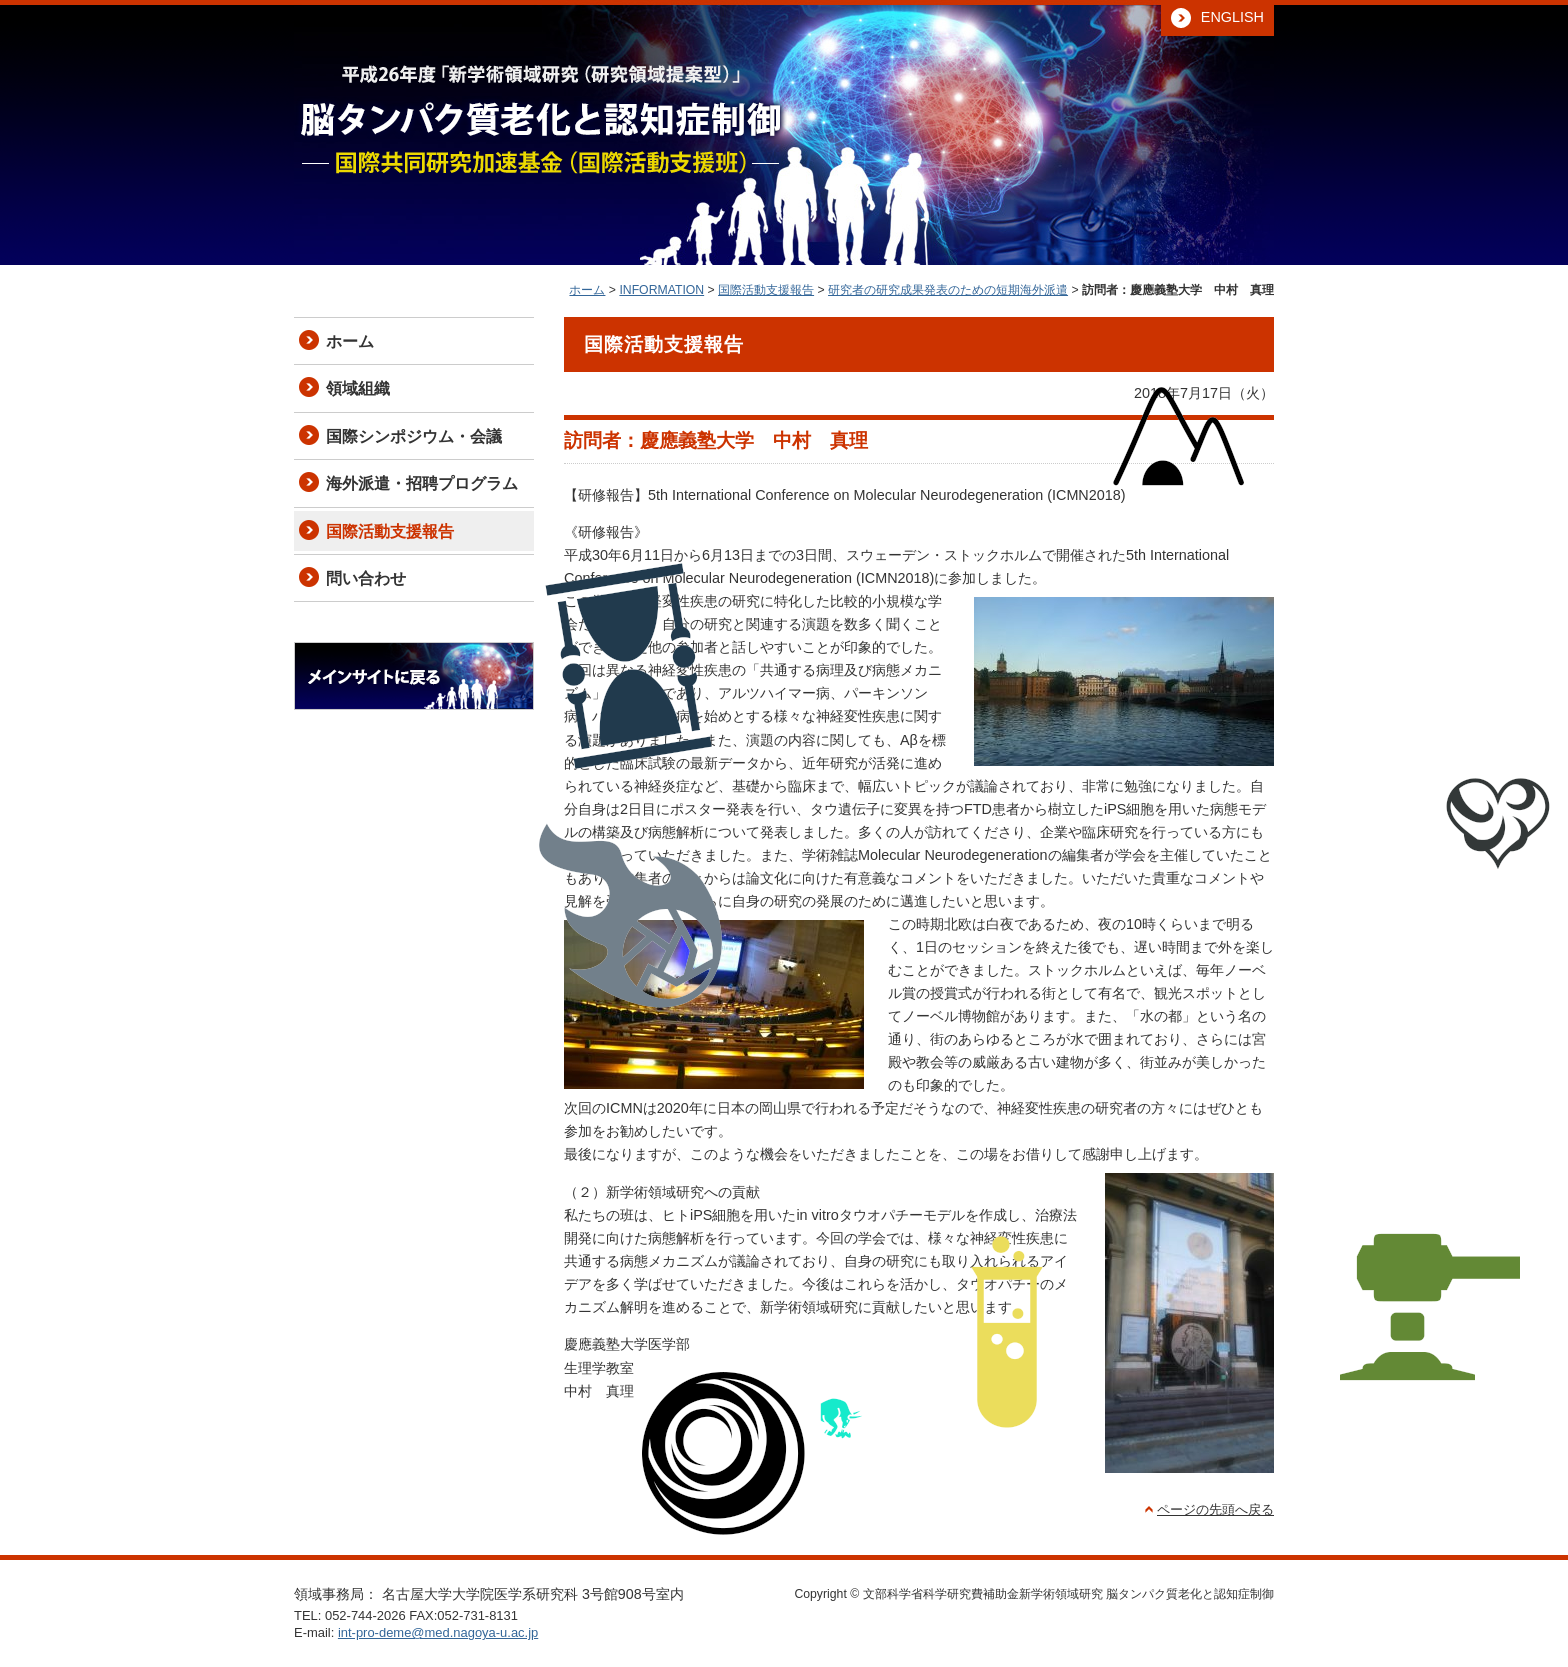 The image size is (1568, 1667). What do you see at coordinates (842, 1416) in the screenshot?
I see `wall street or stock market bull symbol` at bounding box center [842, 1416].